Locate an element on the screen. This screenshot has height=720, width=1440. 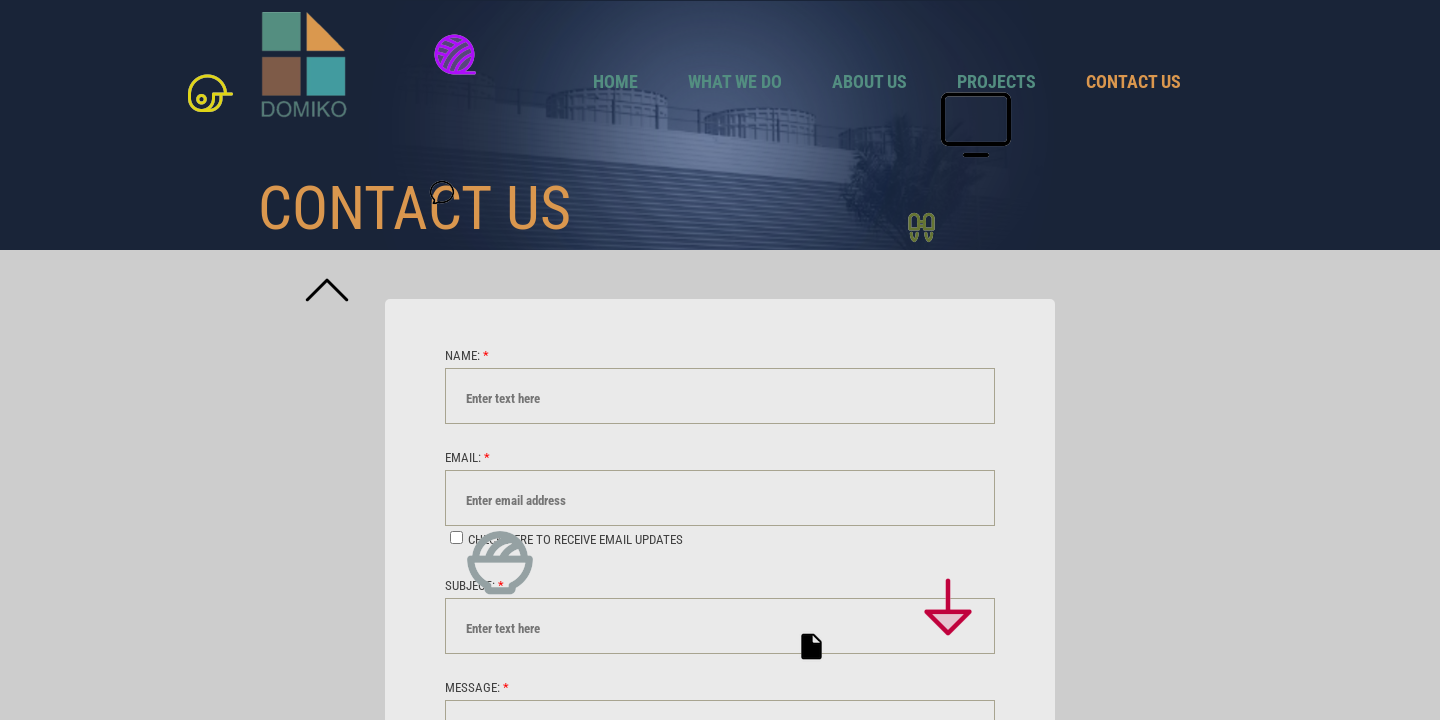
craft or knitting-related feature is located at coordinates (454, 54).